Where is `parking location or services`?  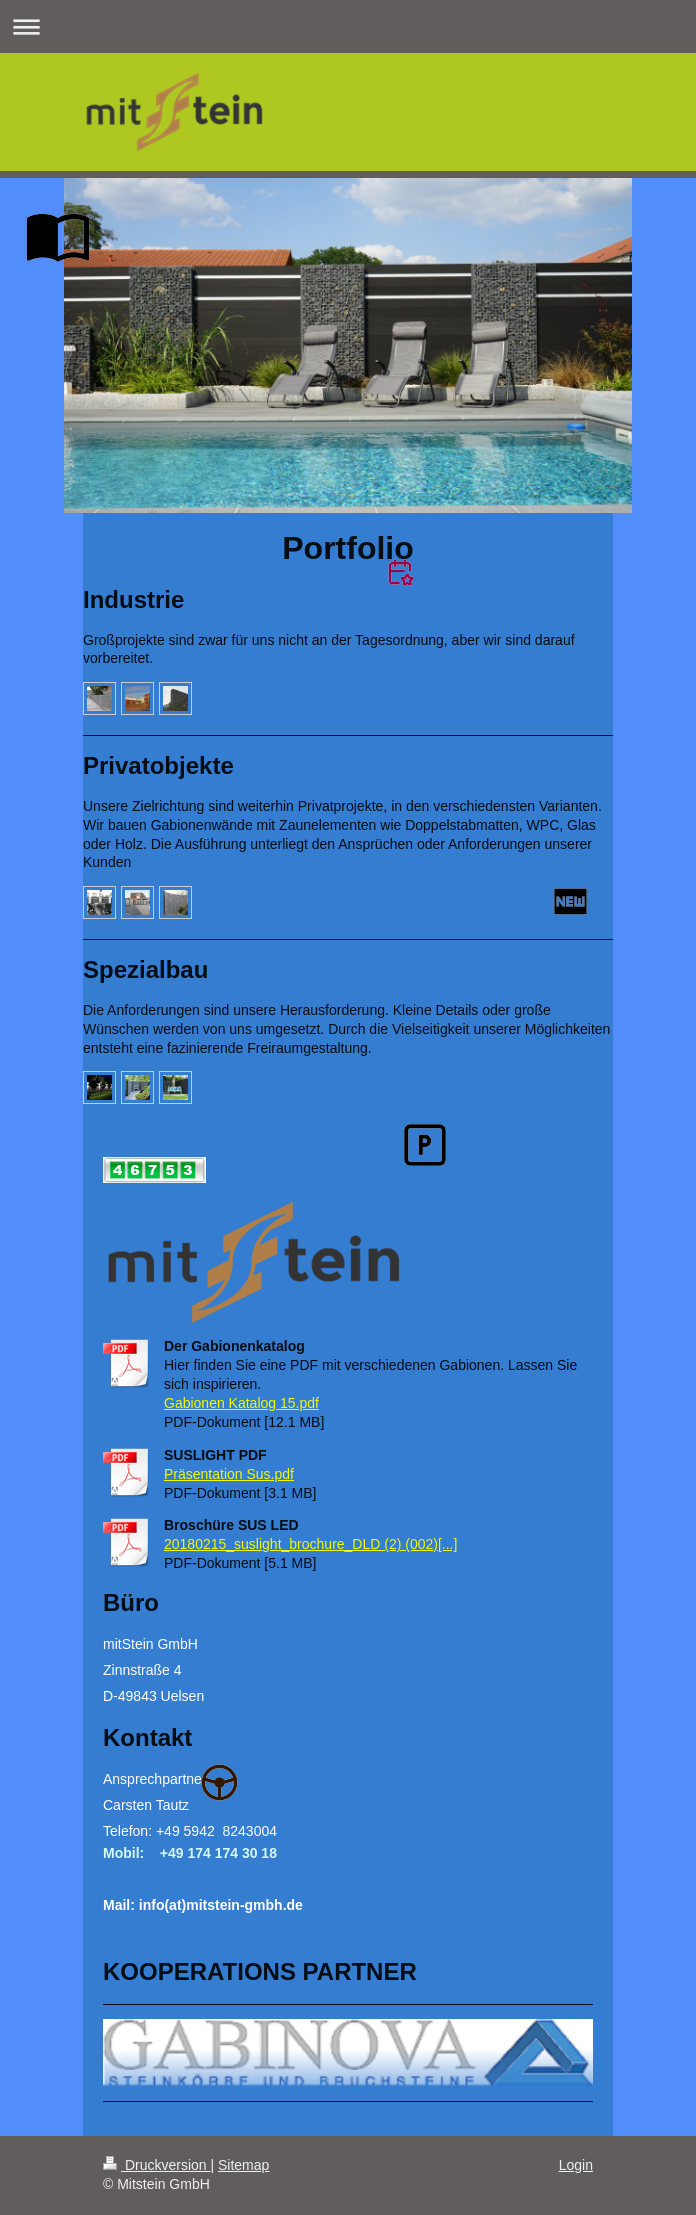
parking location or services is located at coordinates (425, 1145).